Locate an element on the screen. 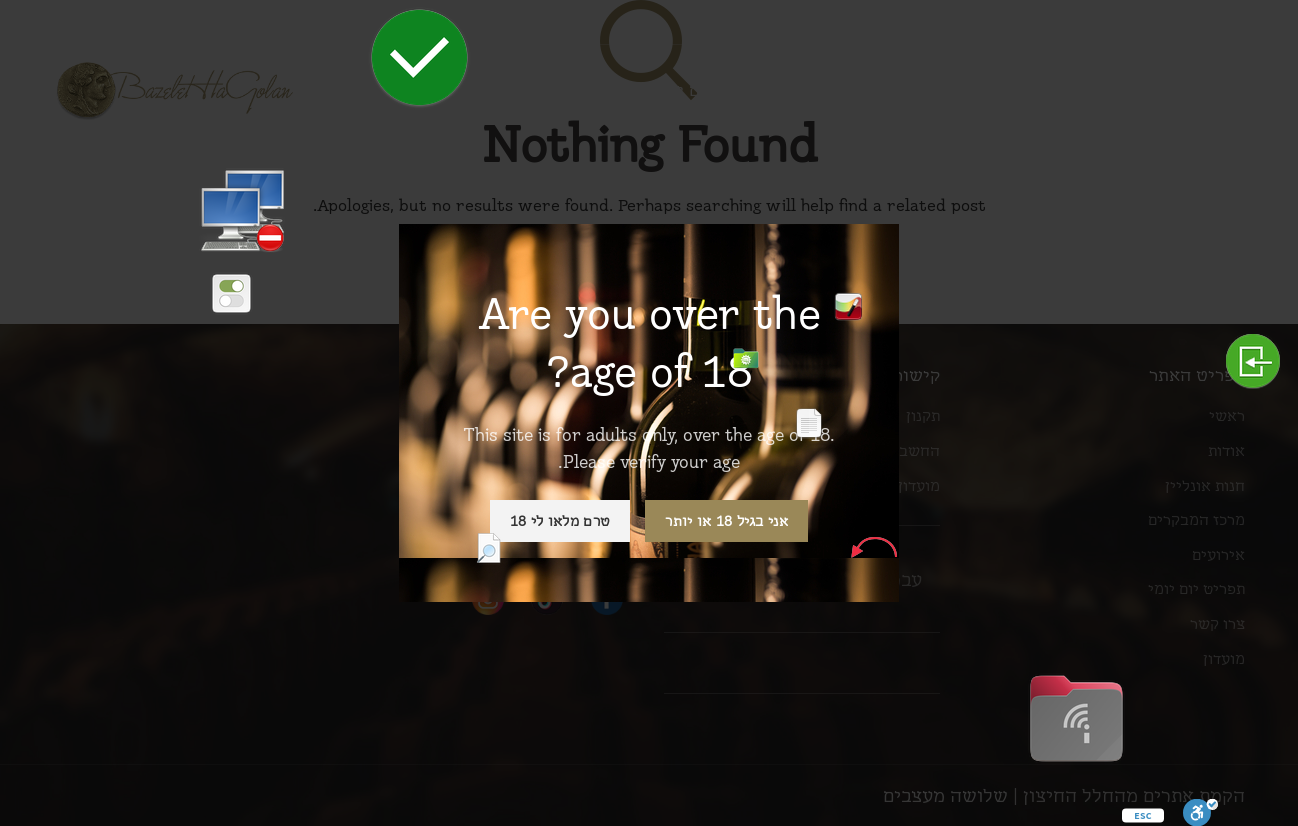 This screenshot has width=1298, height=826. search within a document or file is located at coordinates (489, 548).